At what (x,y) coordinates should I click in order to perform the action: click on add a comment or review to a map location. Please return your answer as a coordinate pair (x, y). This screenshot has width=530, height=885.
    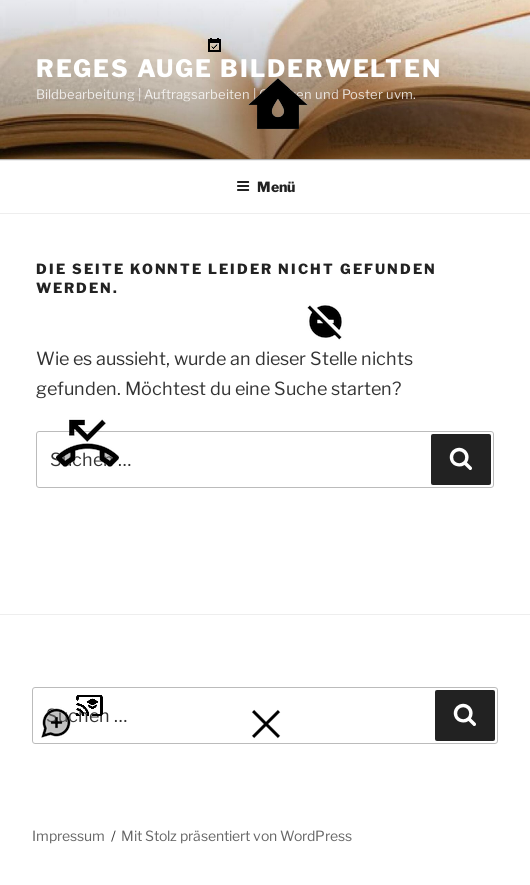
    Looking at the image, I should click on (56, 722).